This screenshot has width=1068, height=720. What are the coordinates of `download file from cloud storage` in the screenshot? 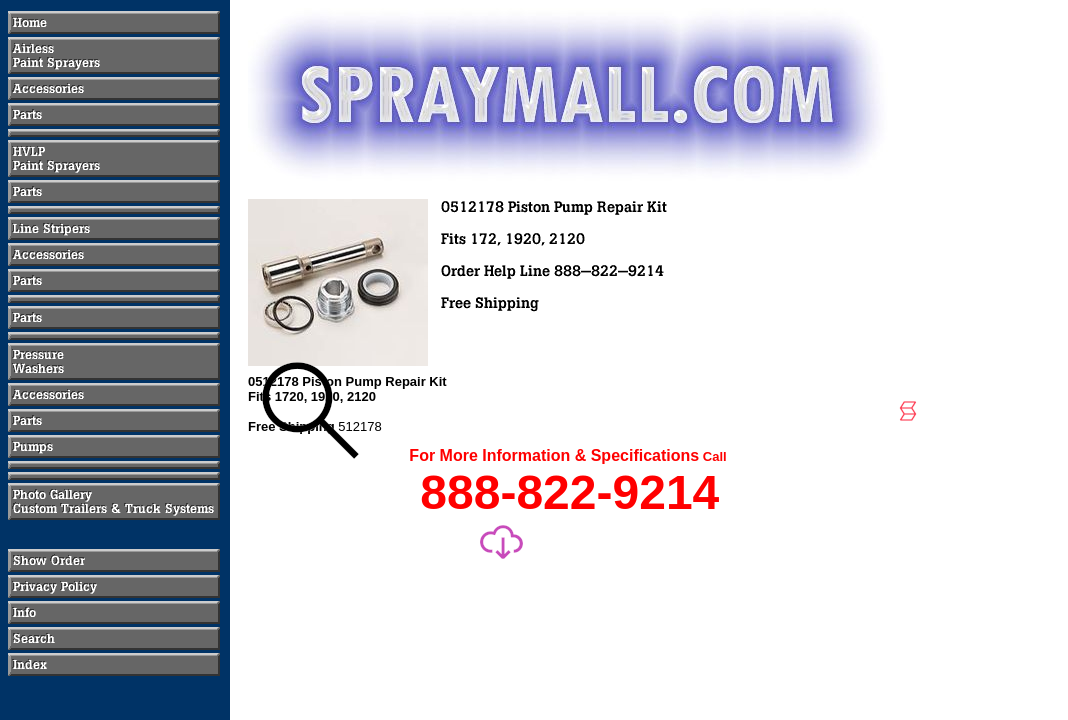 It's located at (501, 540).